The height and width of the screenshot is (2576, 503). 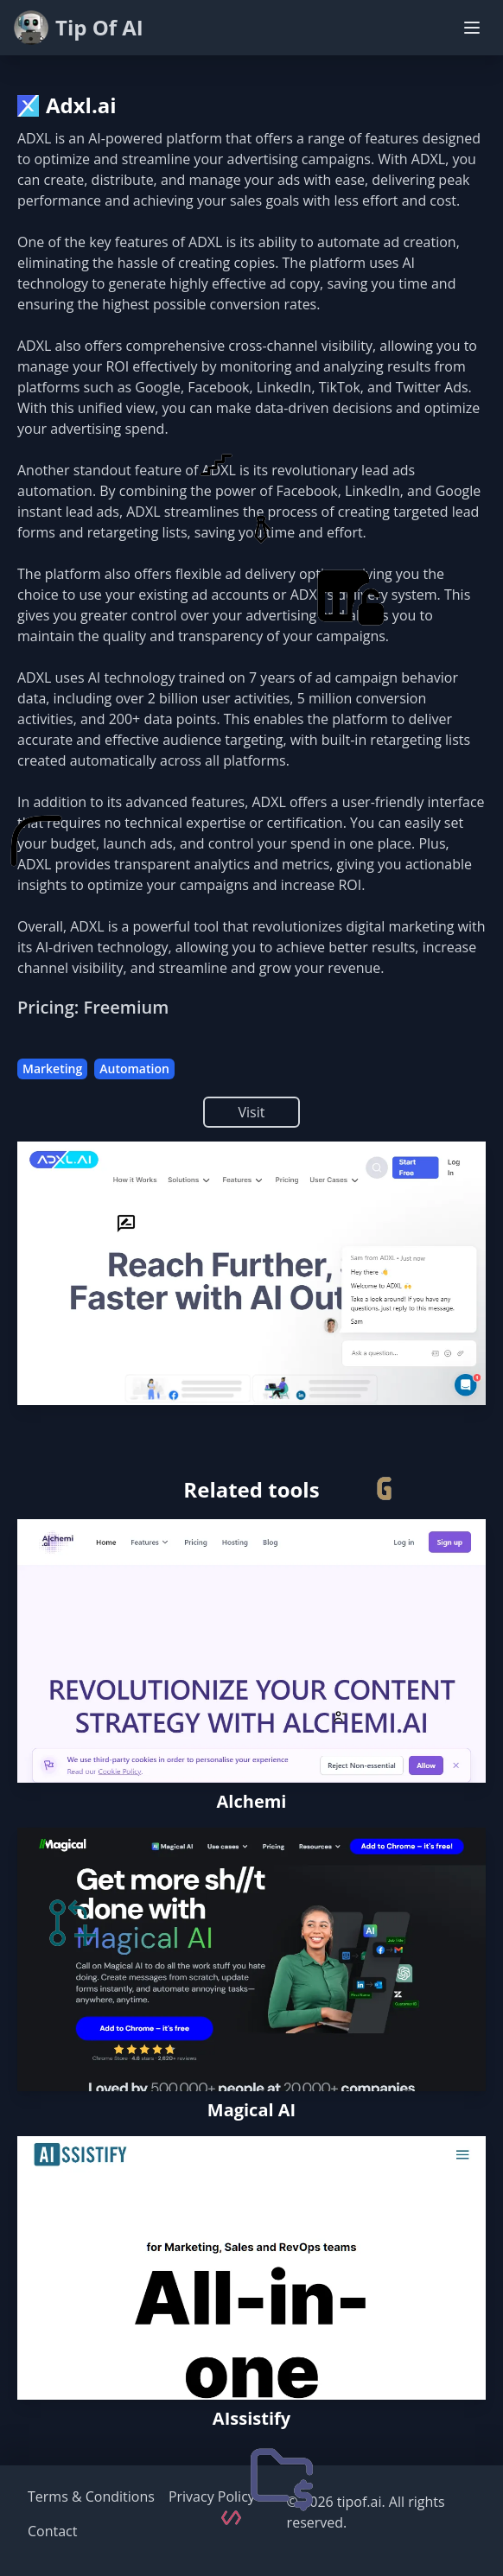 I want to click on unlock a row in a table or spreadsheet, so click(x=347, y=595).